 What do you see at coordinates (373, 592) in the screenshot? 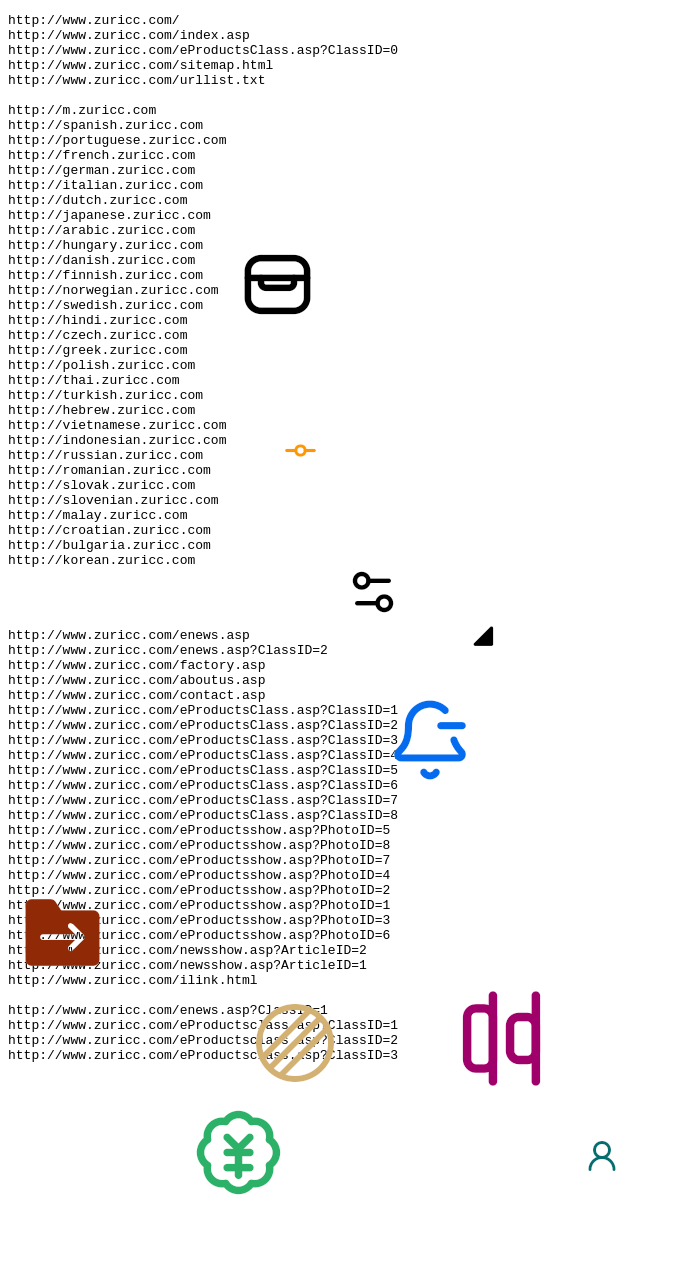
I see `adjust settings or preferences` at bounding box center [373, 592].